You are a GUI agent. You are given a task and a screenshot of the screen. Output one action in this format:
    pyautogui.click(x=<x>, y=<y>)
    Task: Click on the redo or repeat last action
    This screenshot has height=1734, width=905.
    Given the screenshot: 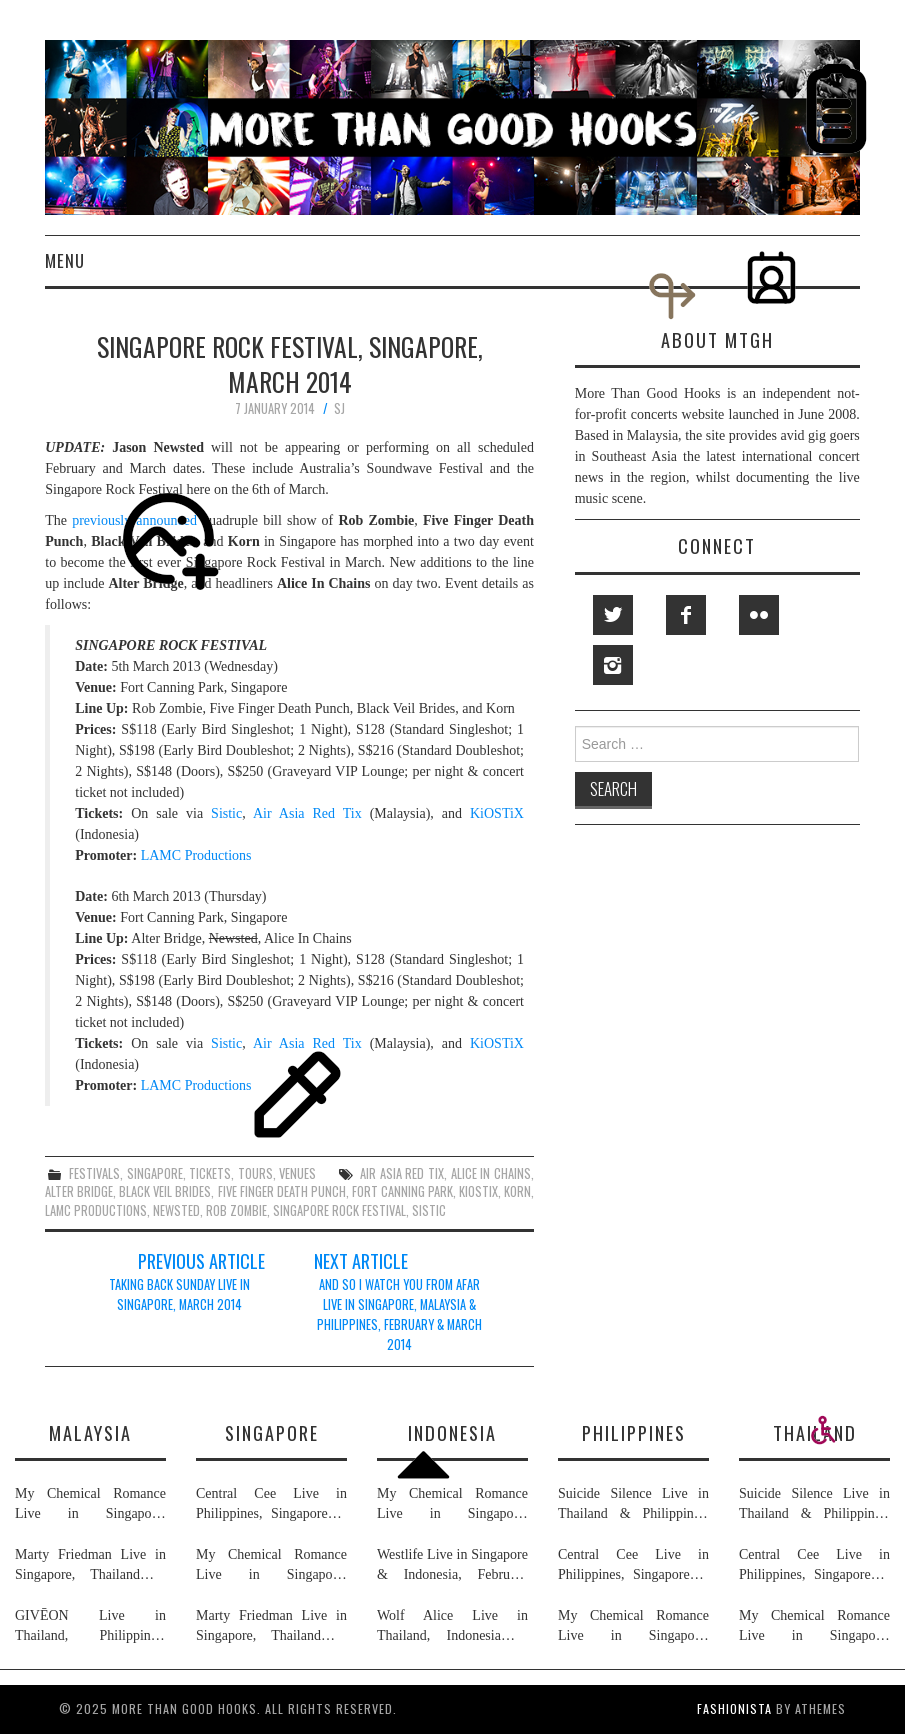 What is the action you would take?
    pyautogui.click(x=671, y=295)
    